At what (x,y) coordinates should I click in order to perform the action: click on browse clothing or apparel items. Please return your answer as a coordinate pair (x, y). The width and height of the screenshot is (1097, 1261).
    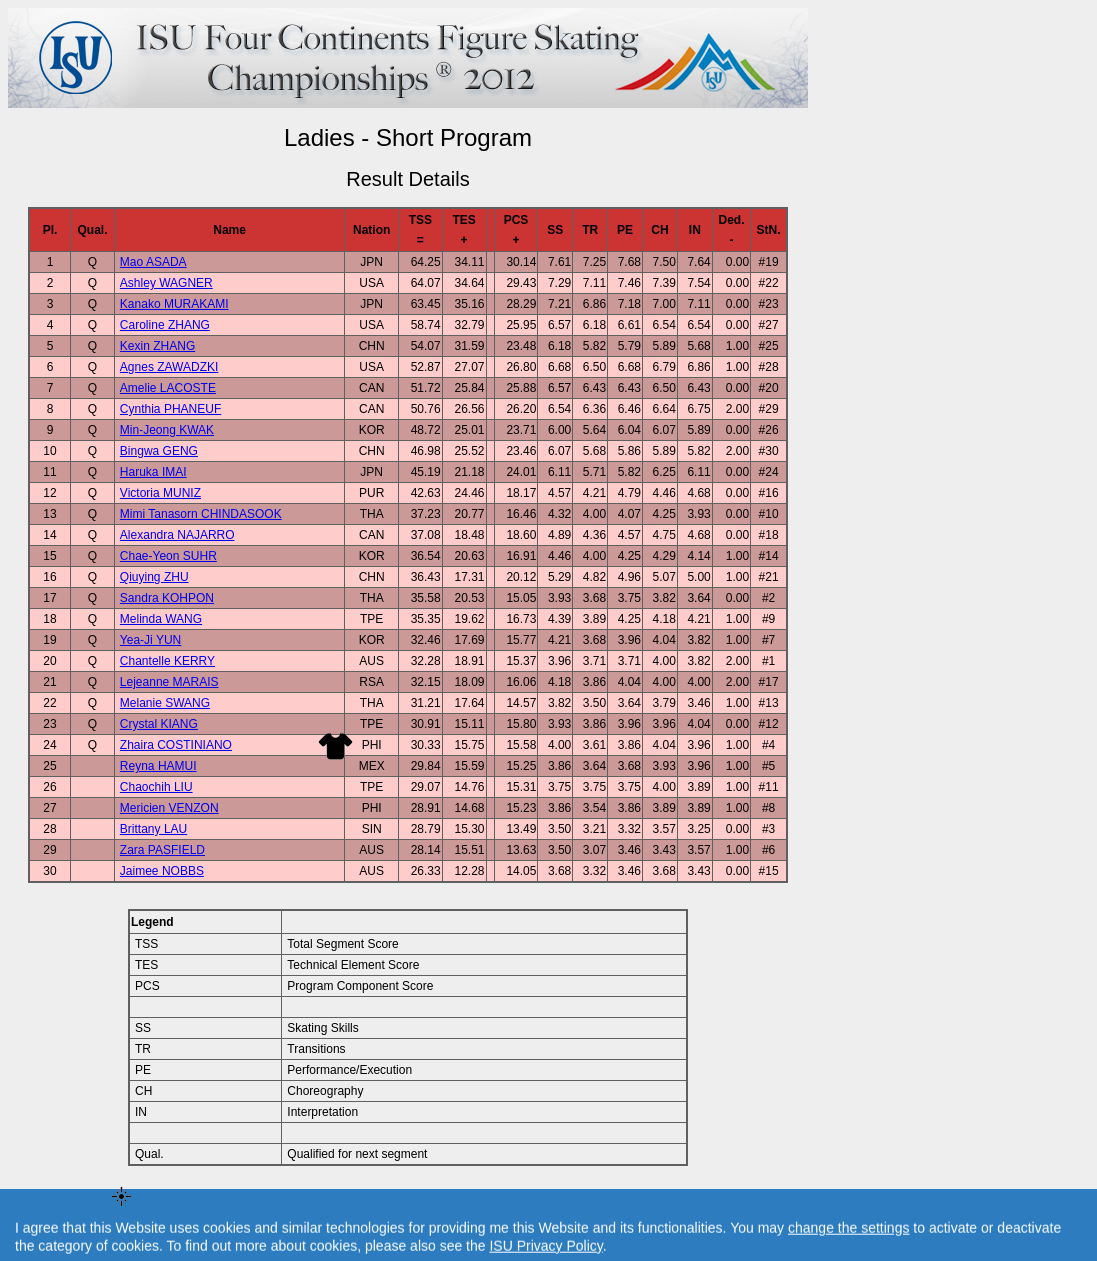
    Looking at the image, I should click on (335, 745).